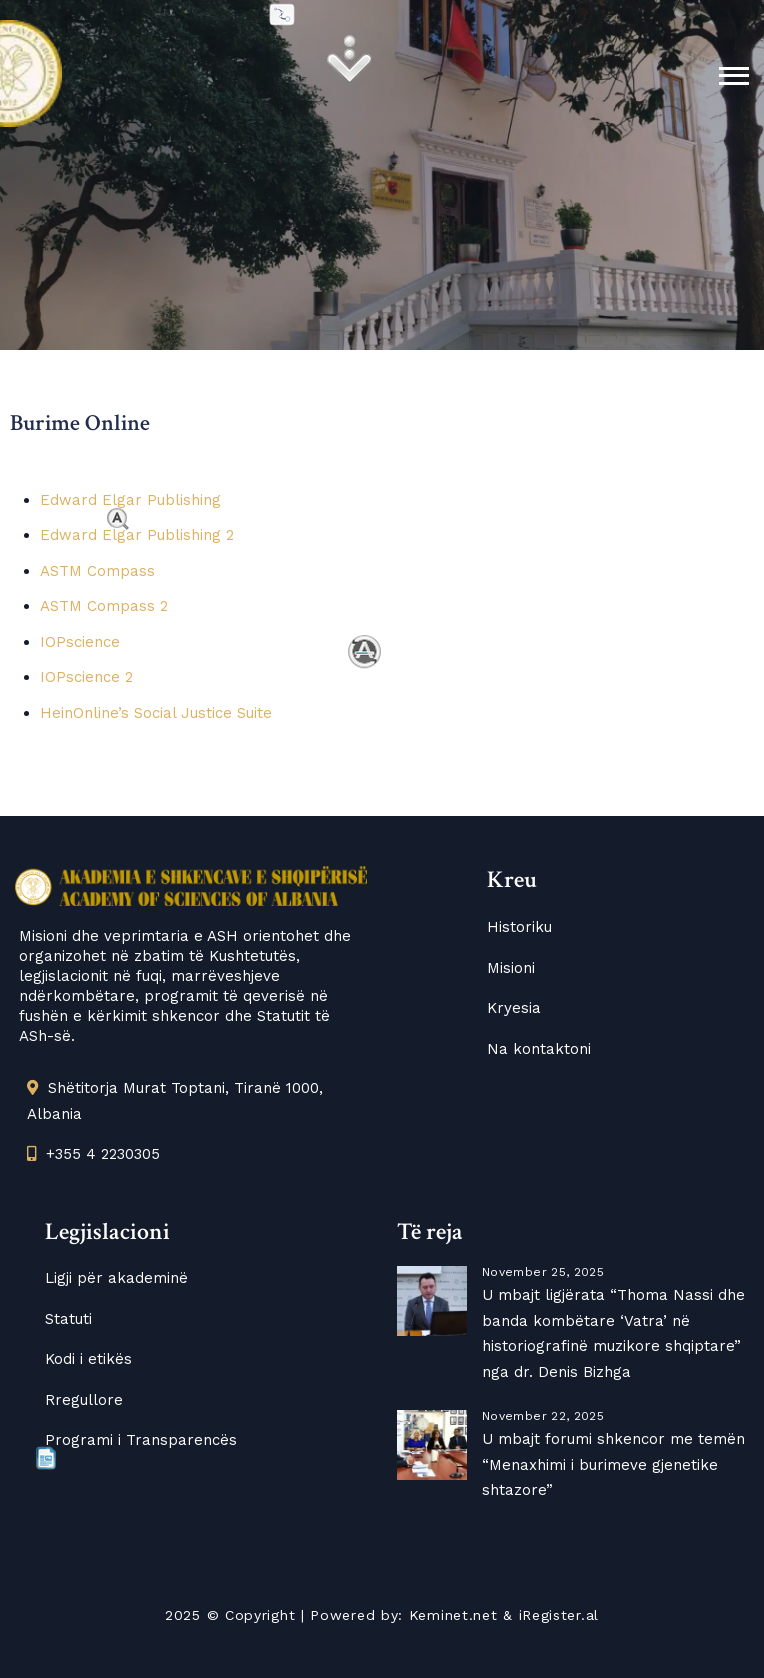 This screenshot has width=764, height=1678. What do you see at coordinates (46, 1458) in the screenshot?
I see `open a text document template file` at bounding box center [46, 1458].